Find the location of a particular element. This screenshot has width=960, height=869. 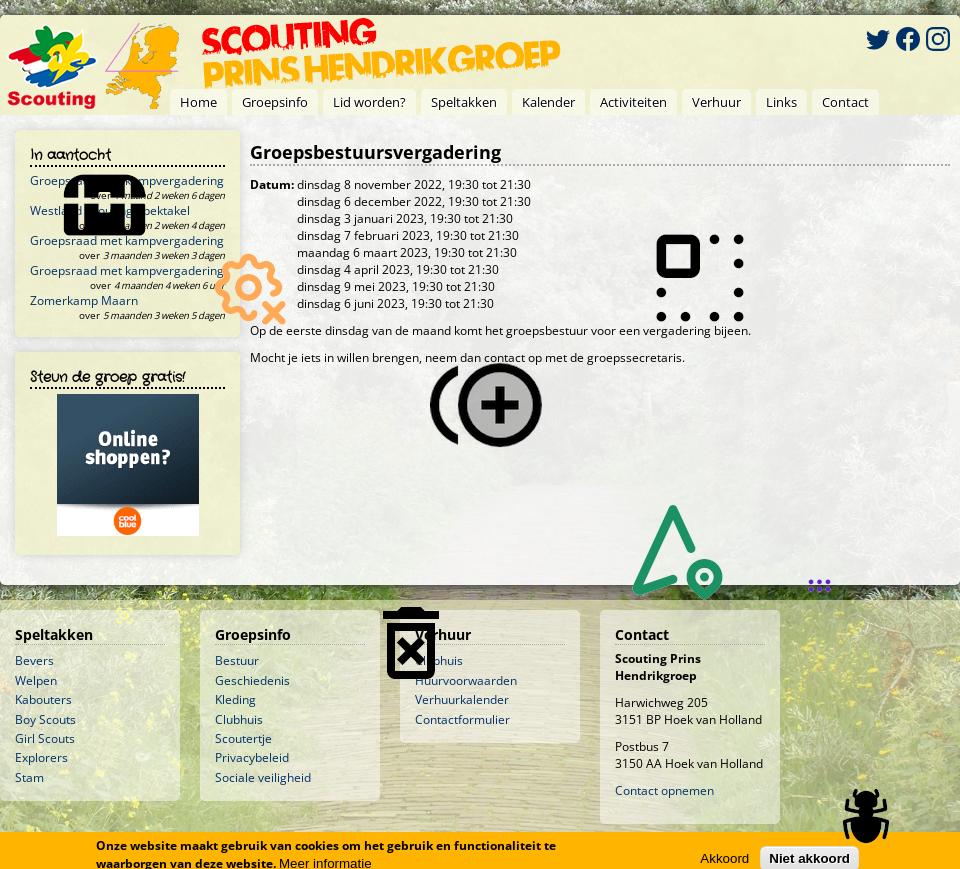

report a bug or issue is located at coordinates (866, 816).